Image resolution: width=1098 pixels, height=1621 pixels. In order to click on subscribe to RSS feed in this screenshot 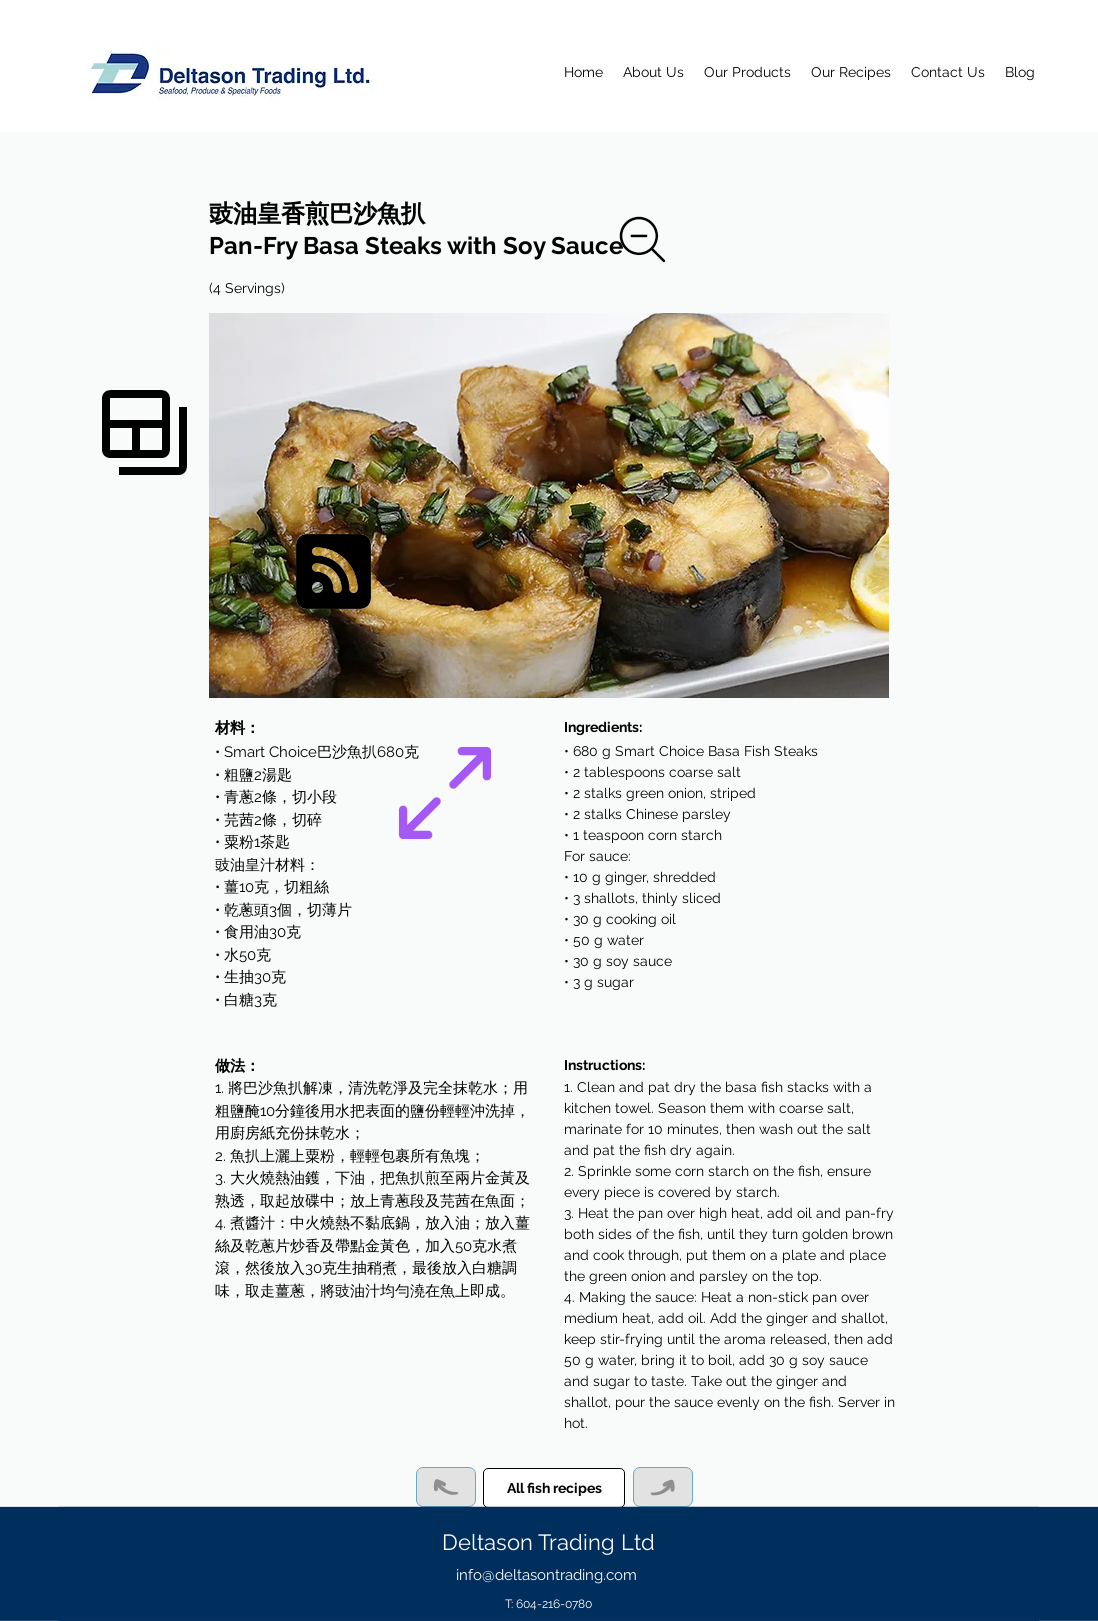, I will do `click(333, 571)`.